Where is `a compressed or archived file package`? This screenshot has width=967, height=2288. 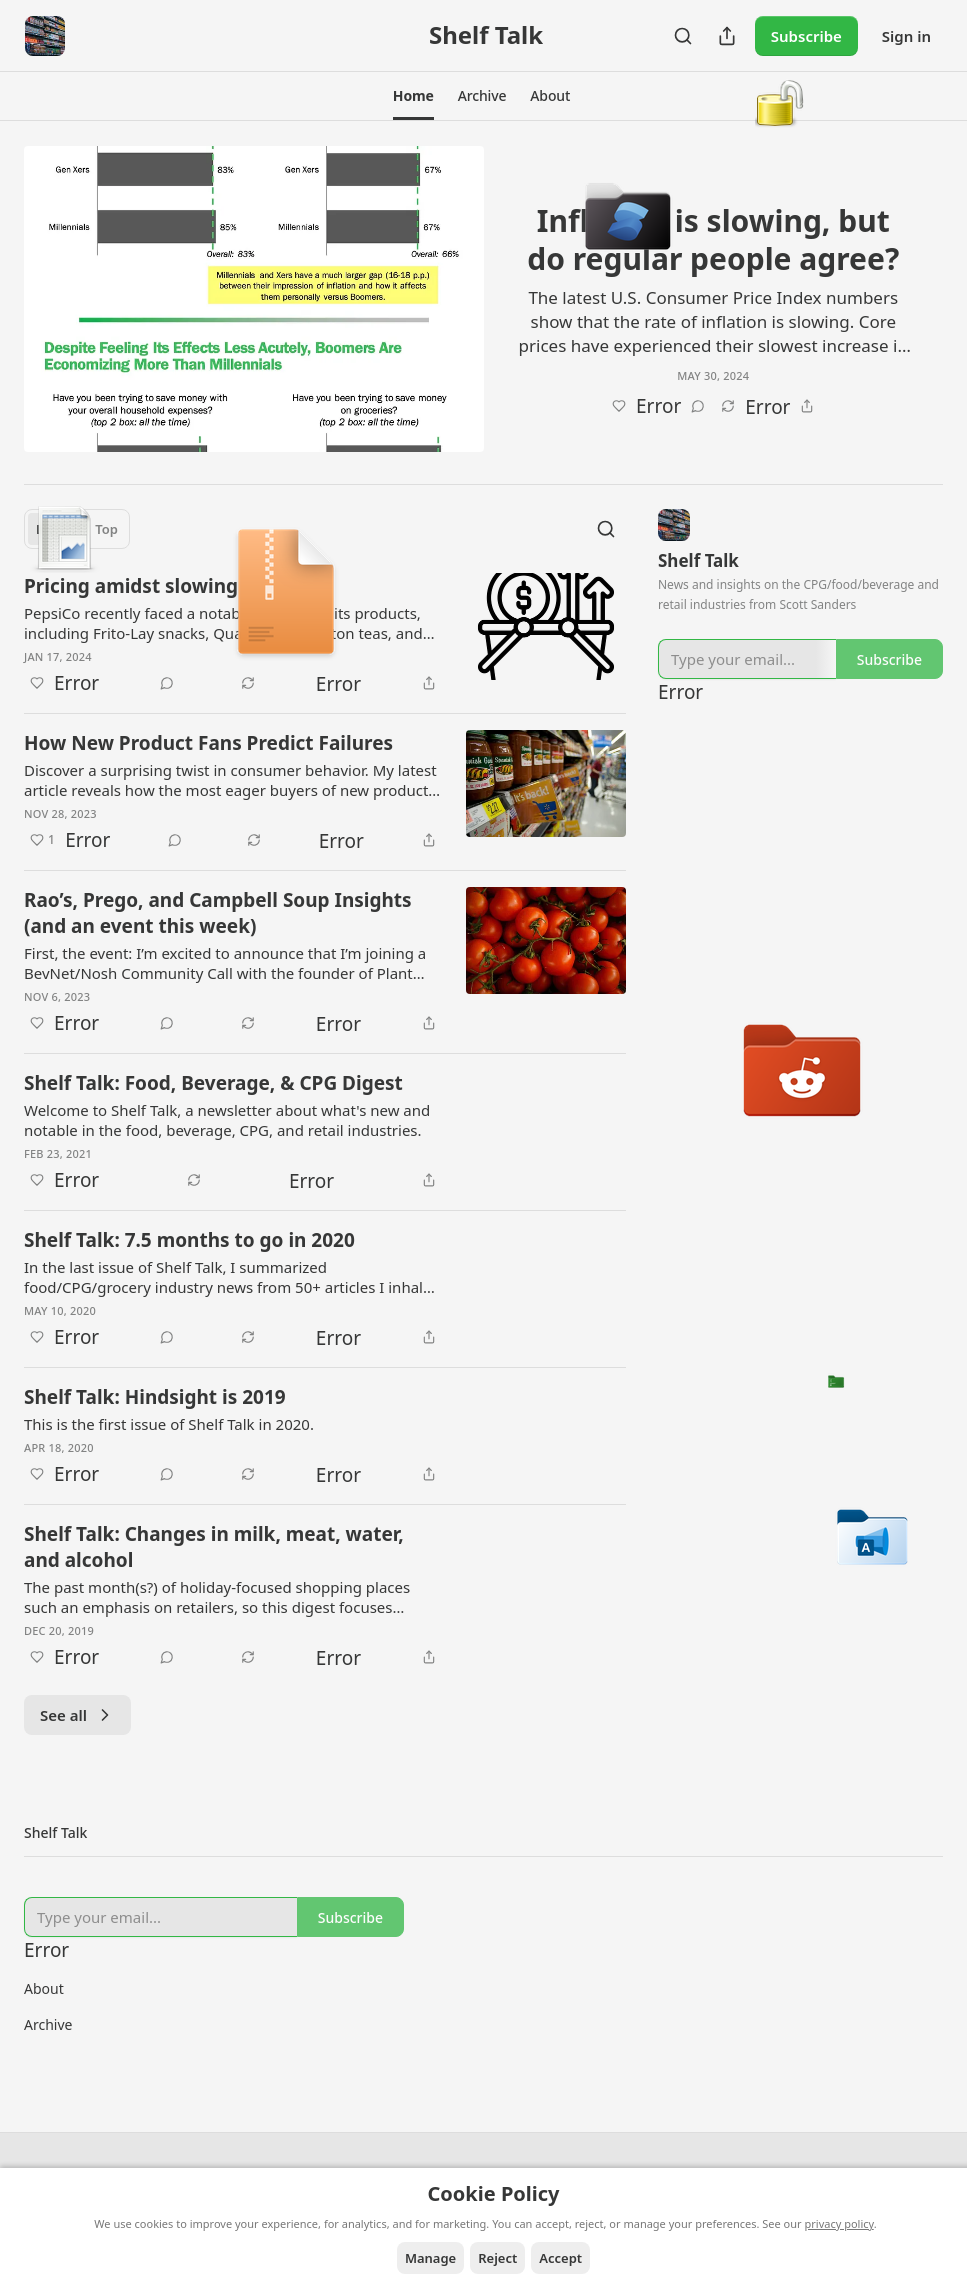
a compressed or archived file package is located at coordinates (286, 594).